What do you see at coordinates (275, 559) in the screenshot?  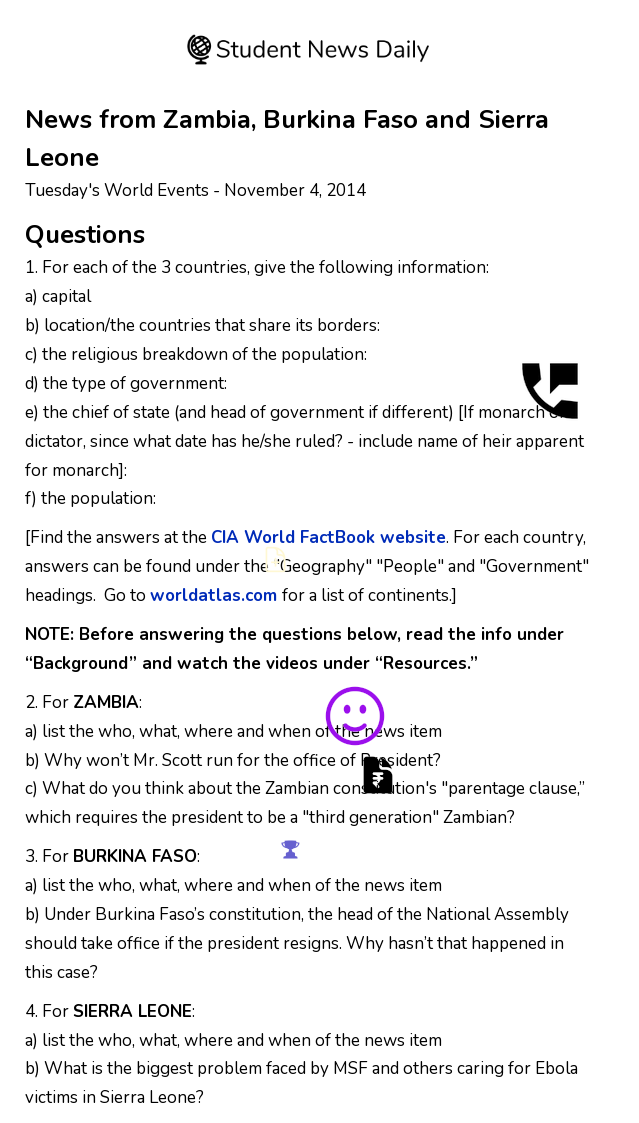 I see `create a new document` at bounding box center [275, 559].